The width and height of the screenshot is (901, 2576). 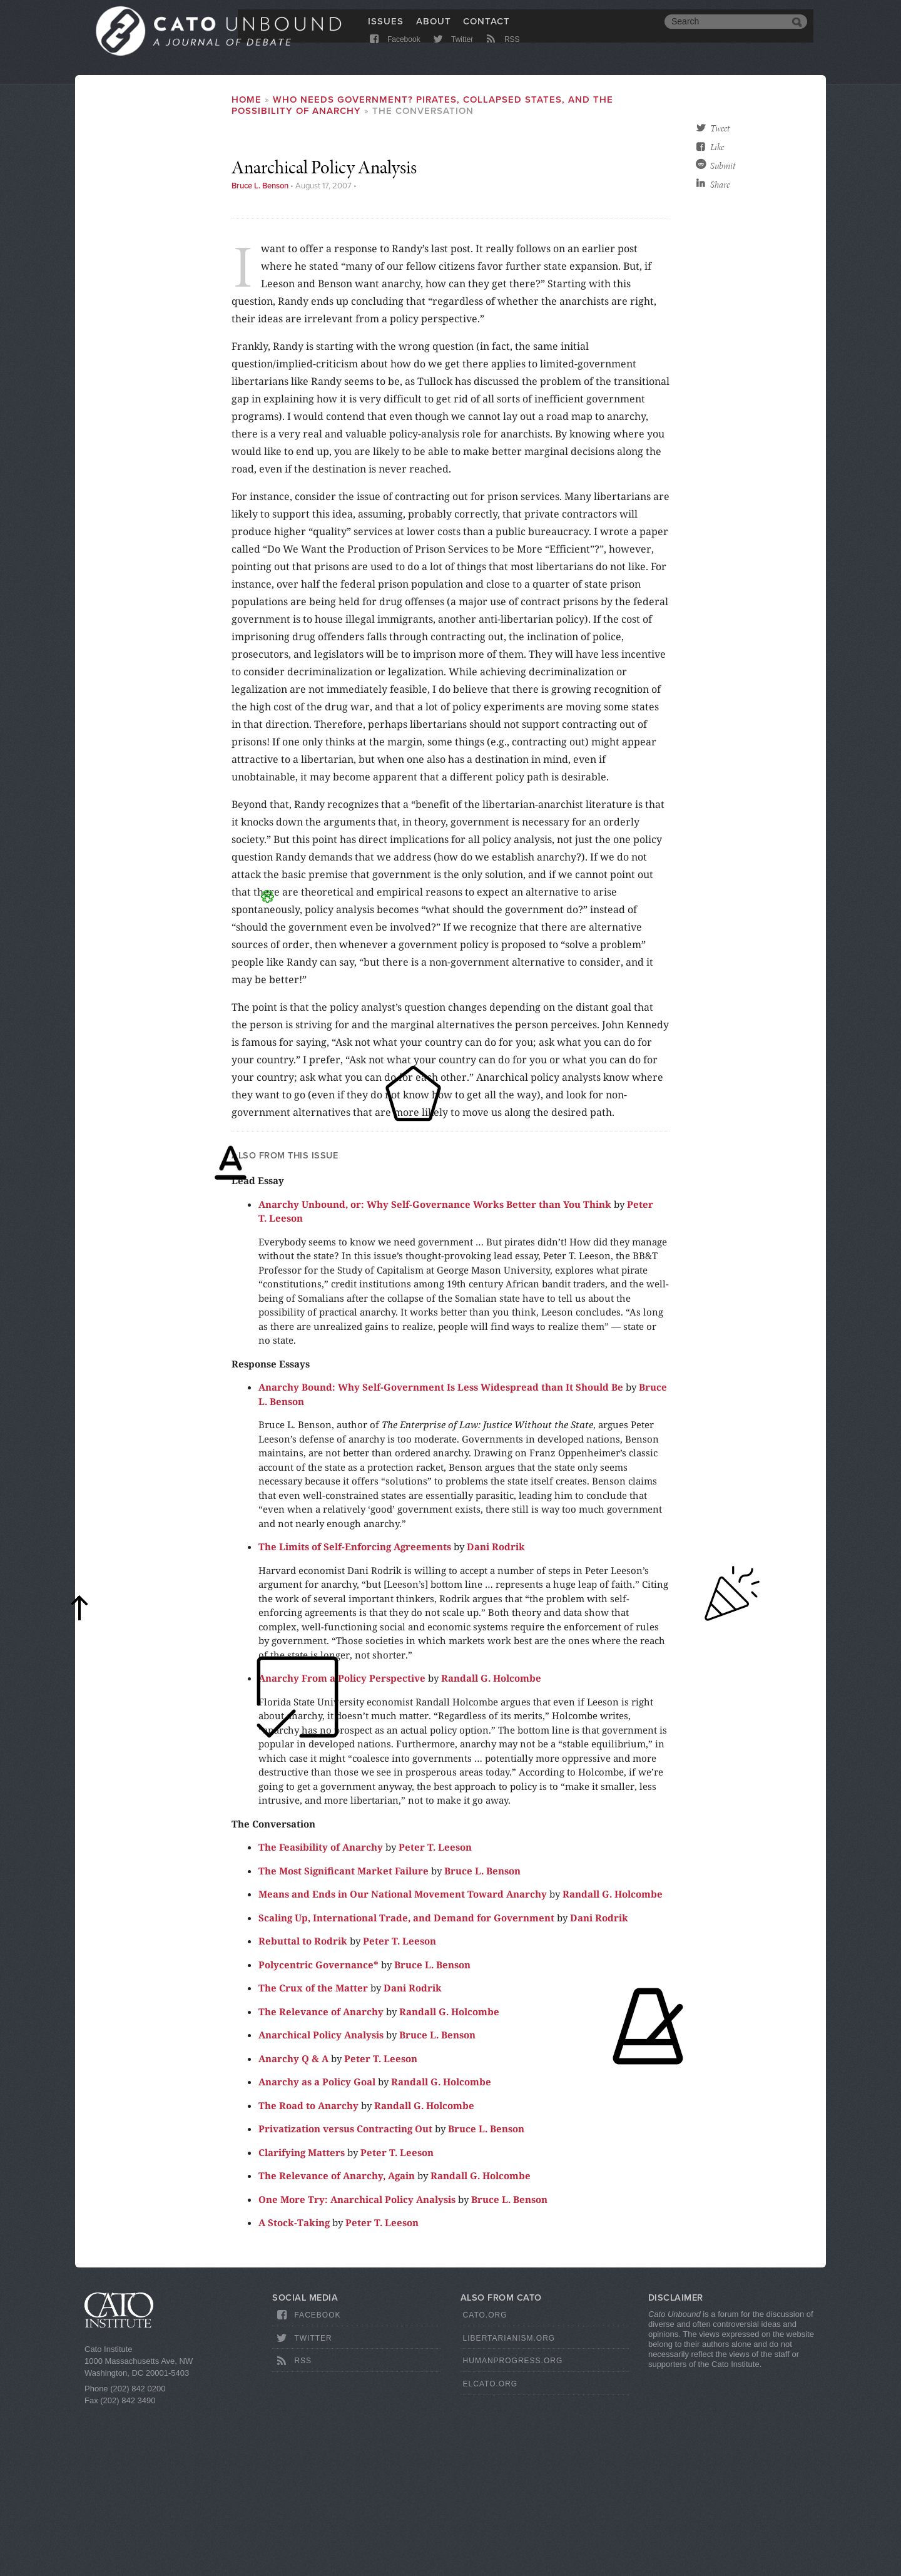 I want to click on adjust tempo or timing settings, so click(x=648, y=2026).